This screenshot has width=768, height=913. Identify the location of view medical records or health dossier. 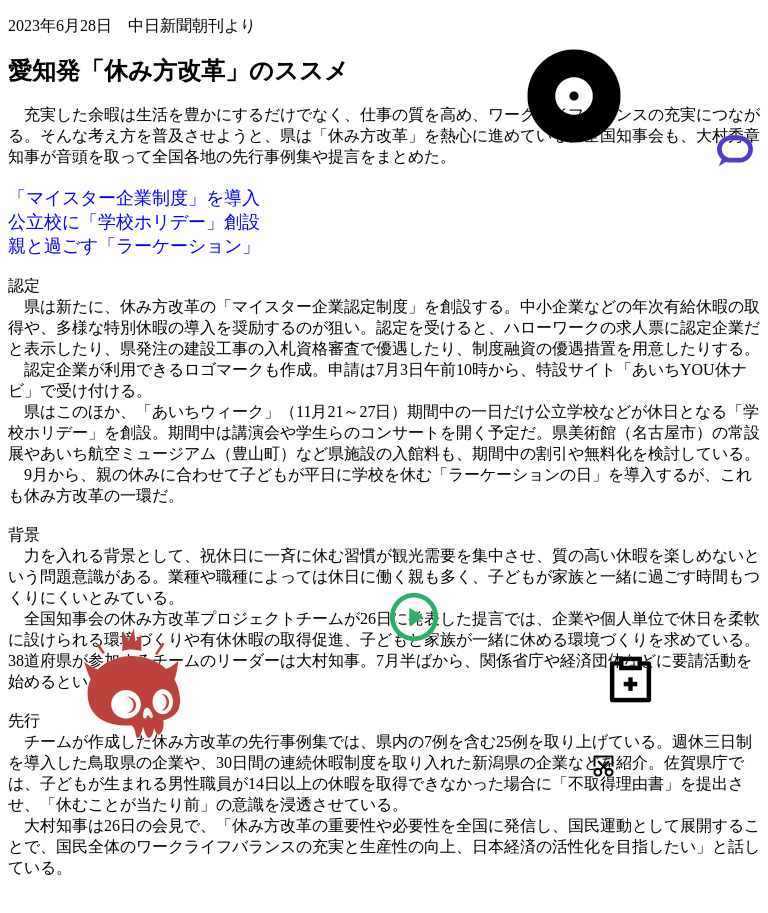
(630, 679).